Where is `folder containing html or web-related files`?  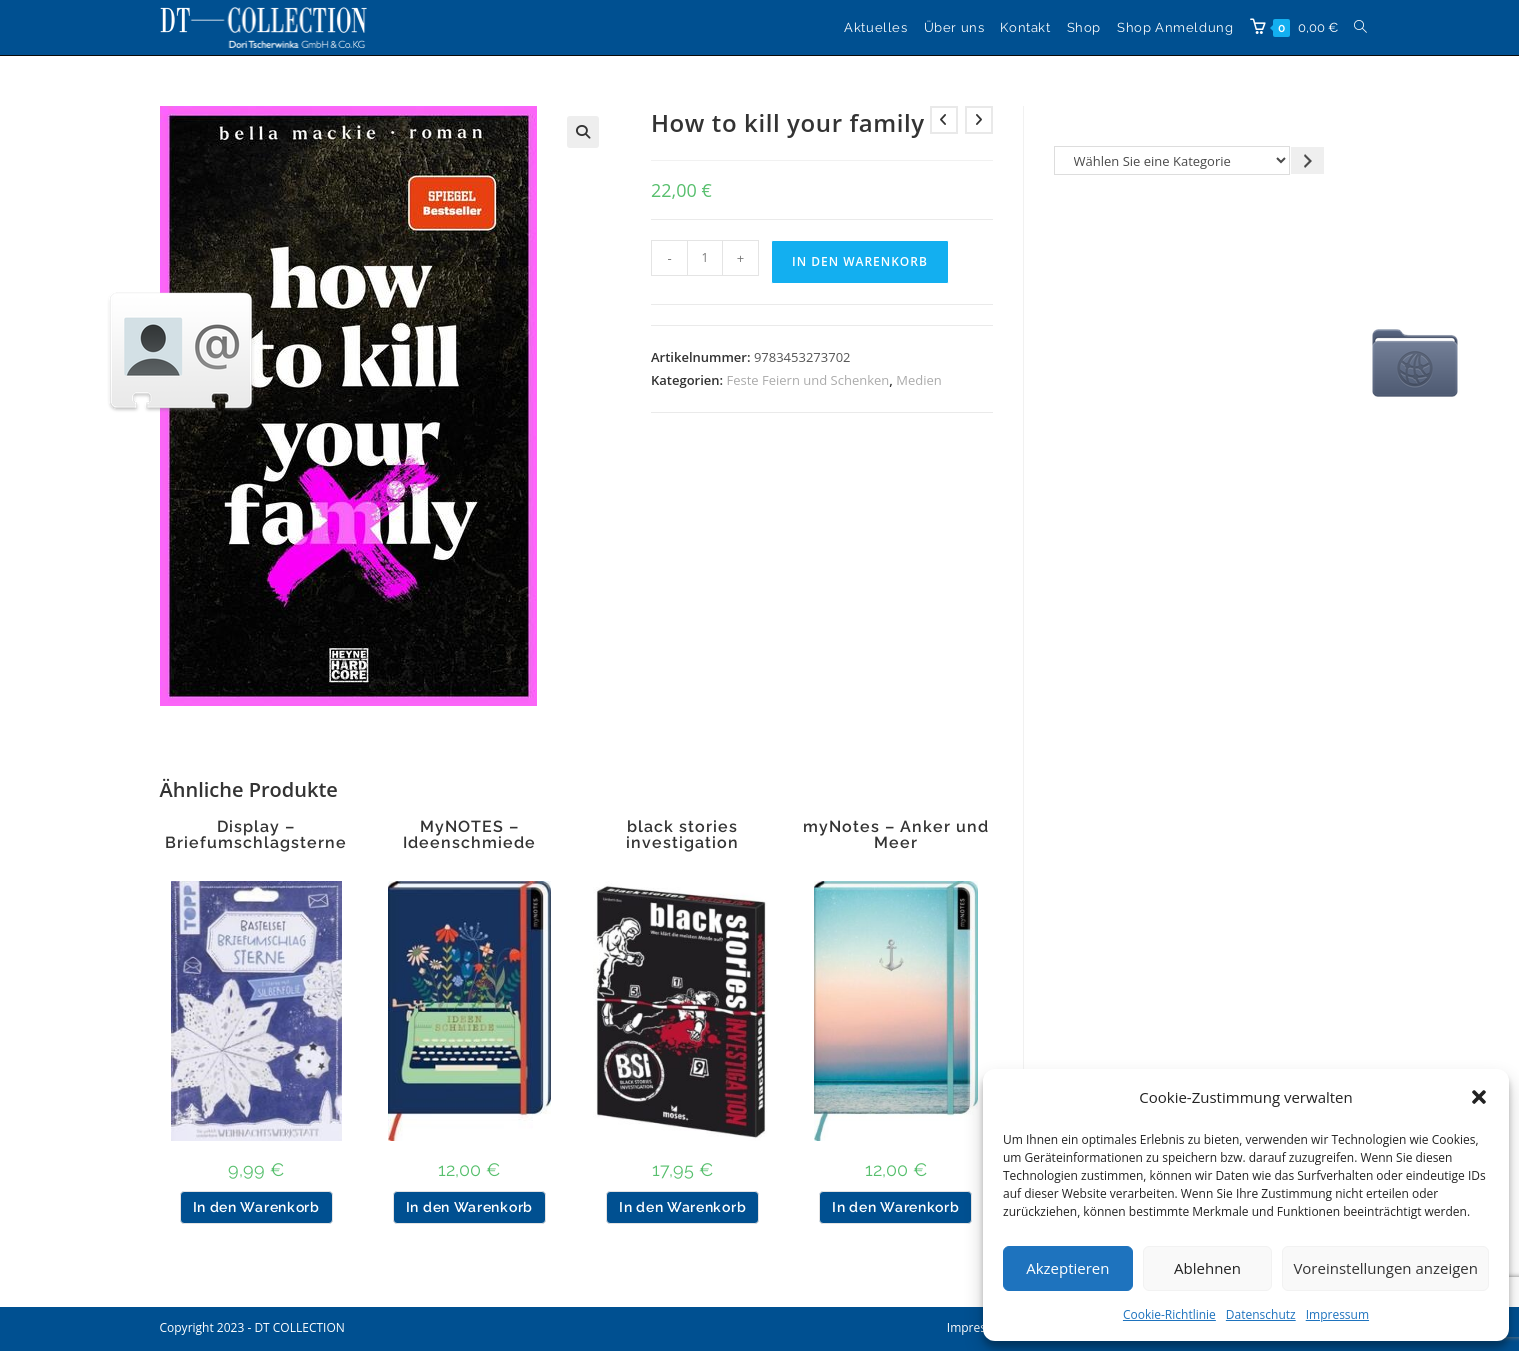
folder containing html or web-related files is located at coordinates (1415, 363).